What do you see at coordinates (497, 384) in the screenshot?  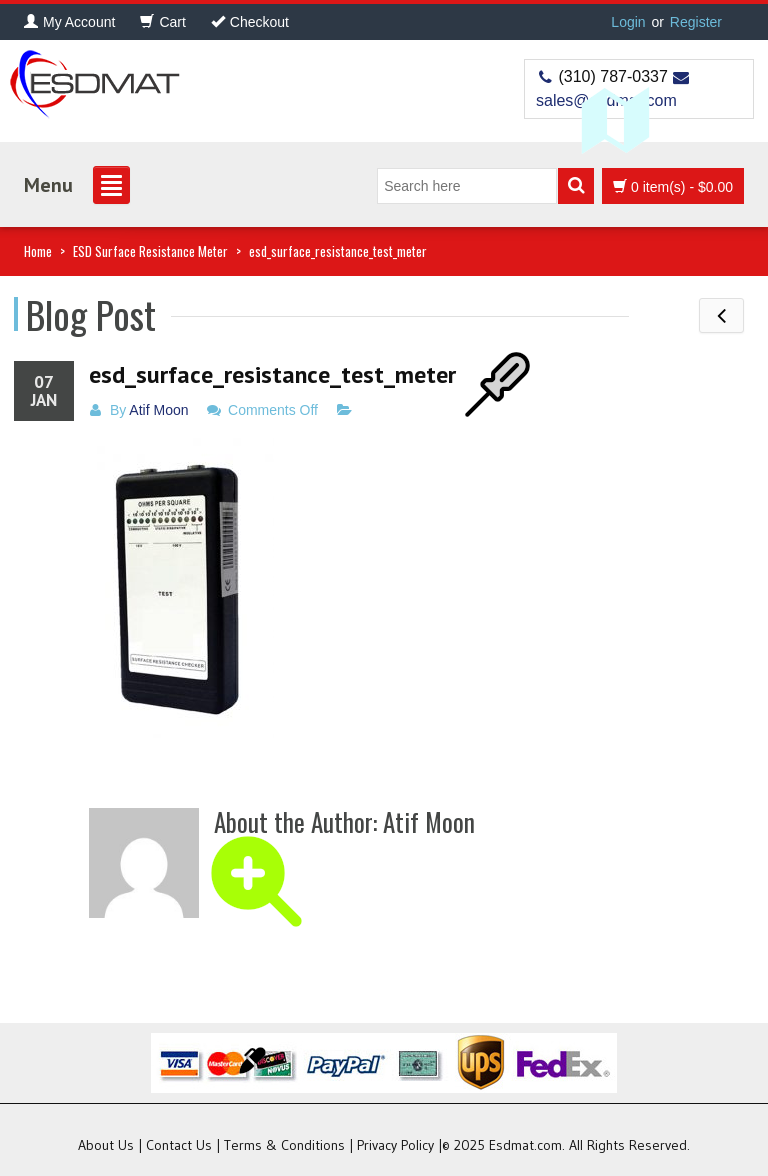 I see `access settings or configuration options` at bounding box center [497, 384].